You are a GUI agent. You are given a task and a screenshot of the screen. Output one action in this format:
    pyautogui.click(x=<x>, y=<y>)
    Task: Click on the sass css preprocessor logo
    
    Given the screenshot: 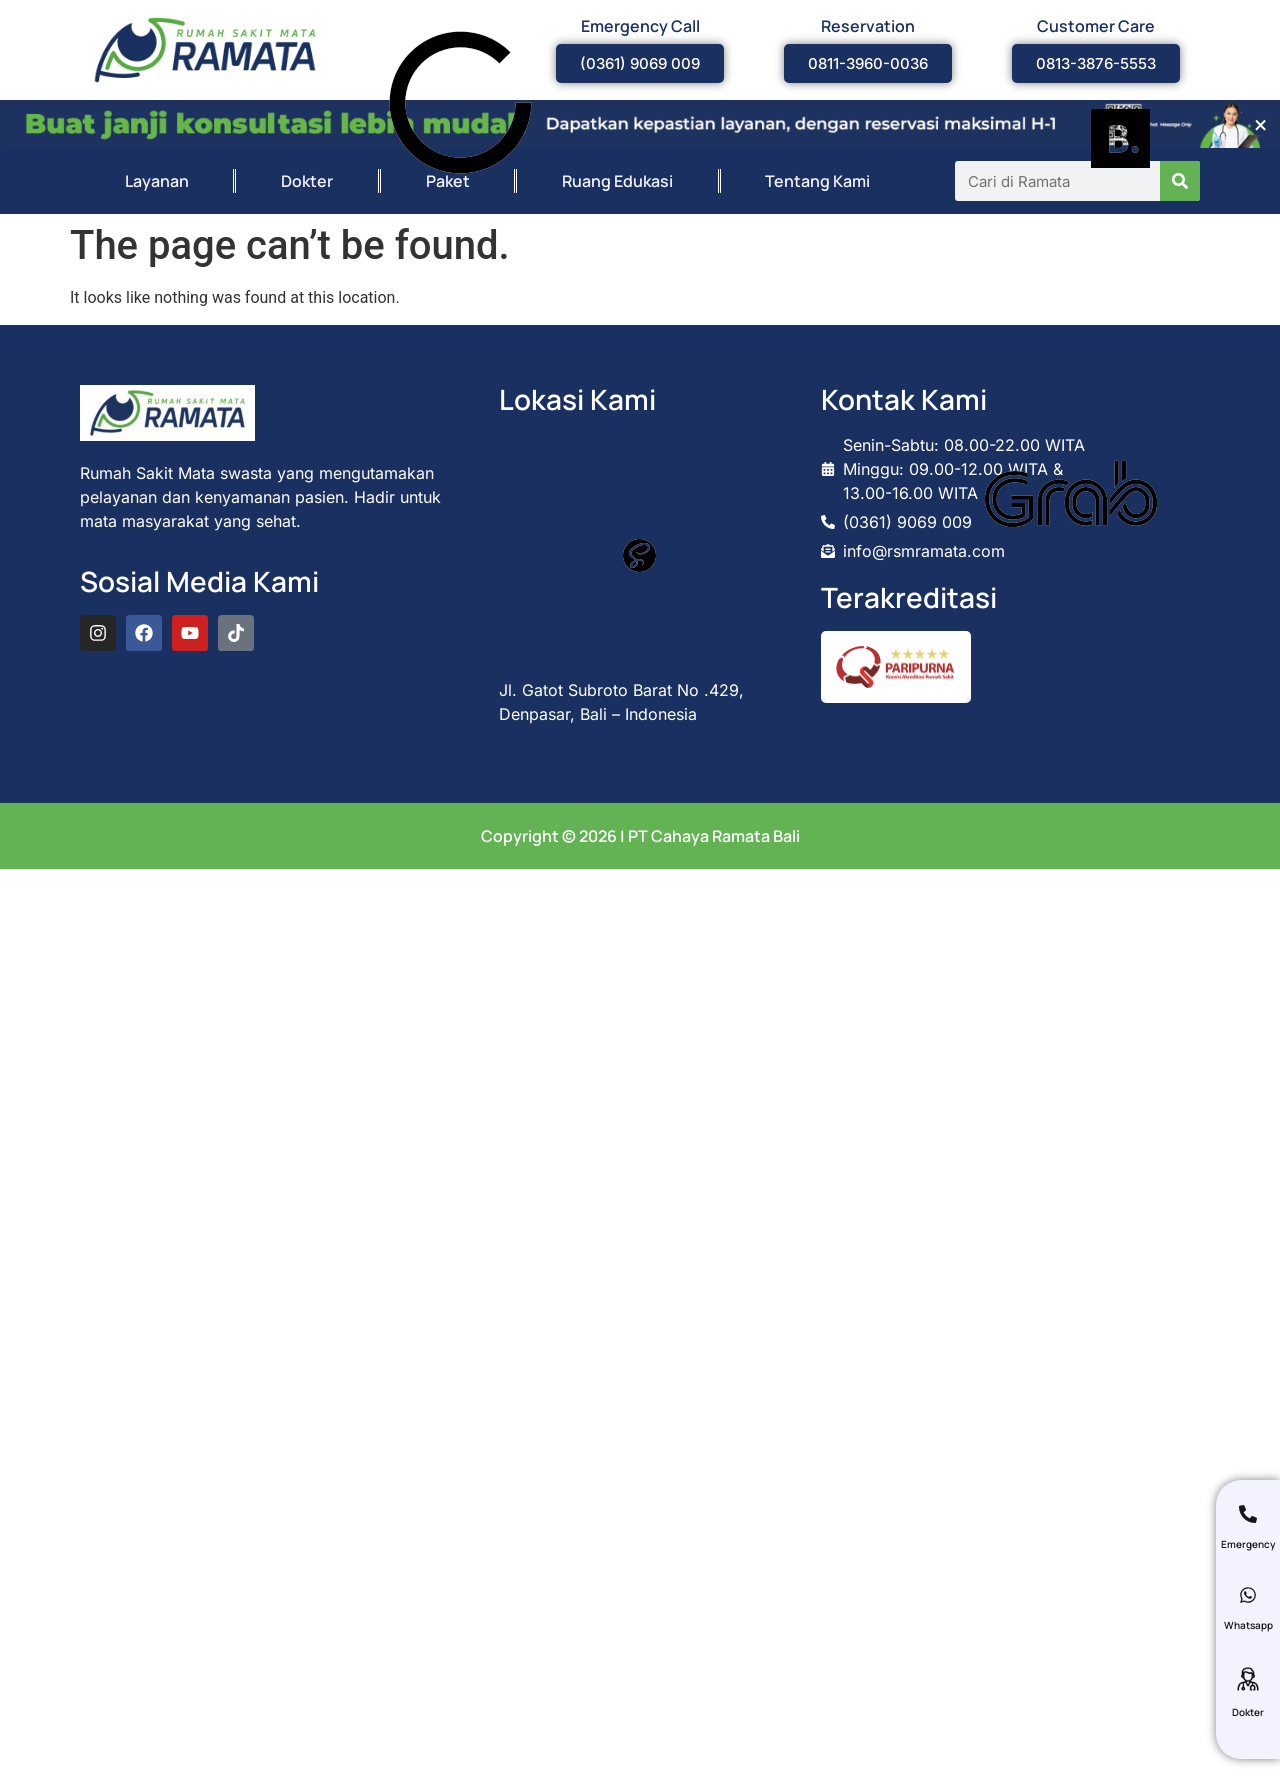 What is the action you would take?
    pyautogui.click(x=639, y=555)
    